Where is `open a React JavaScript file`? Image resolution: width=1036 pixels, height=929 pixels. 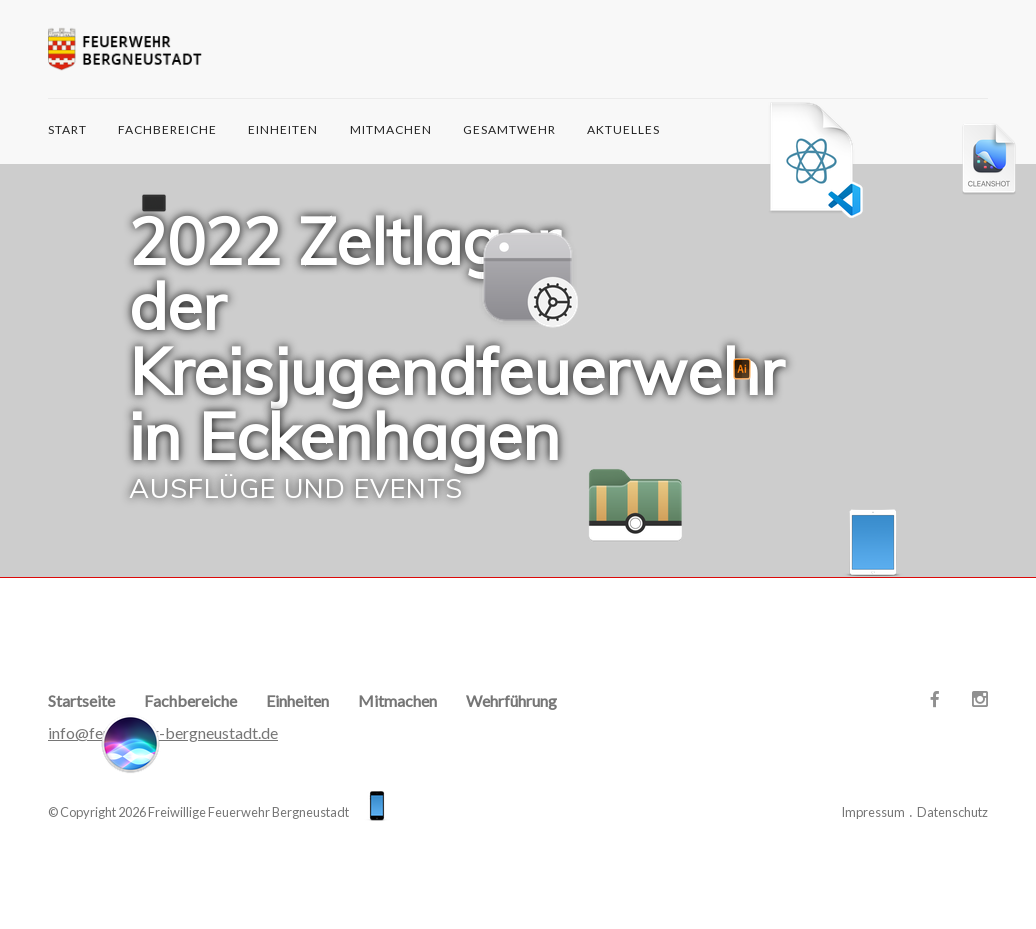
open a React JavaScript file is located at coordinates (811, 159).